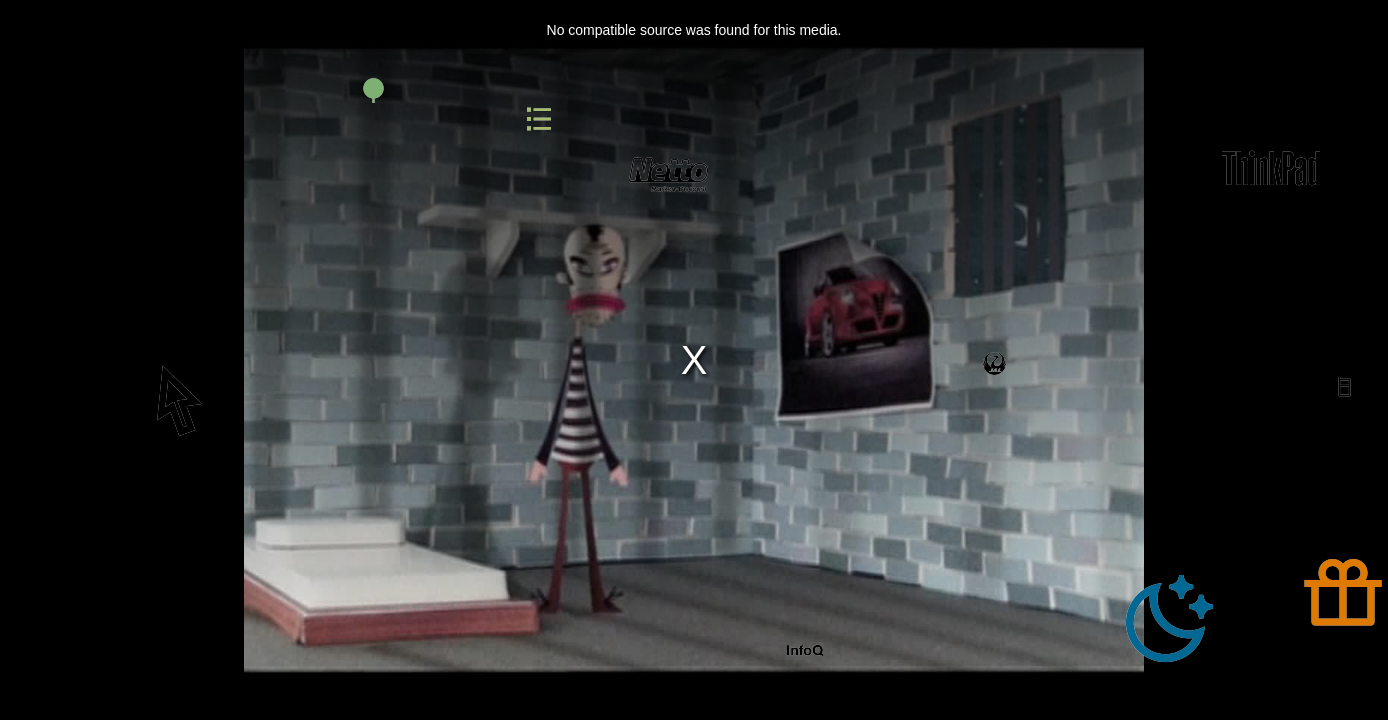 This screenshot has height=720, width=1388. I want to click on ThinkPad brand logo, so click(1271, 168).